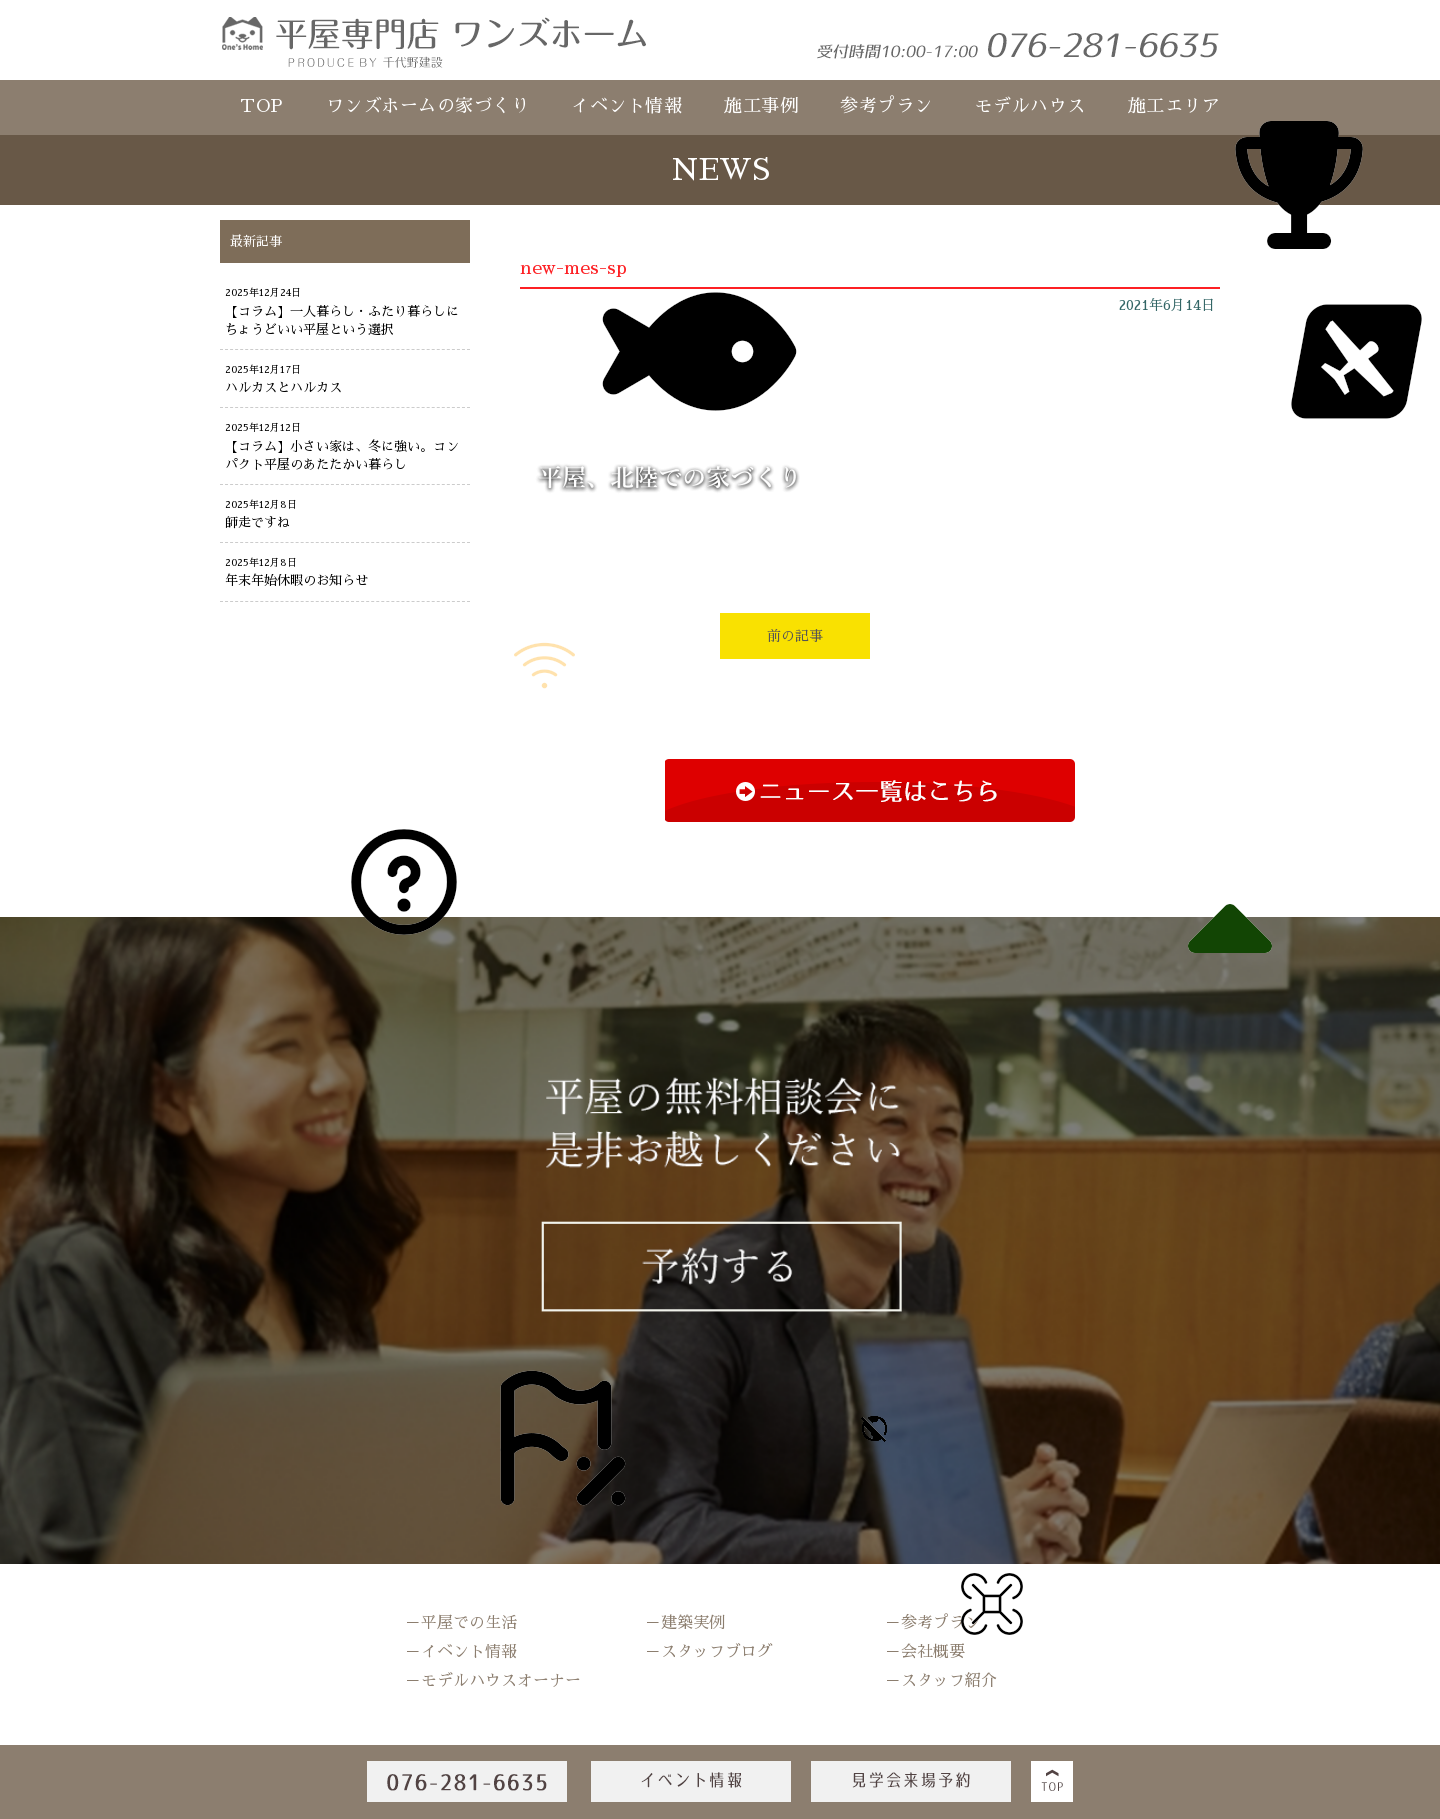 This screenshot has height=1819, width=1440. I want to click on view achievements or awards, so click(1299, 185).